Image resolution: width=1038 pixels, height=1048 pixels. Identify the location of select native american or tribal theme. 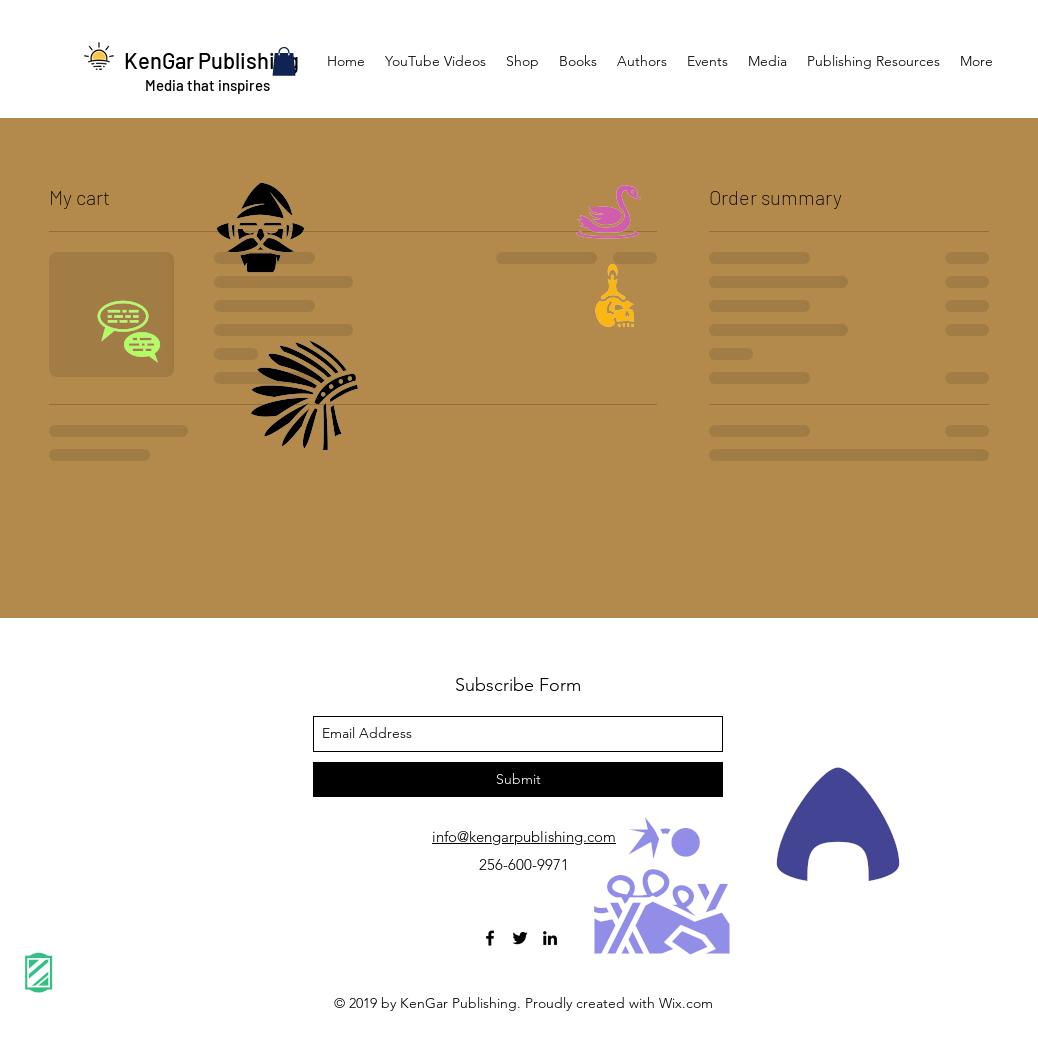
(304, 395).